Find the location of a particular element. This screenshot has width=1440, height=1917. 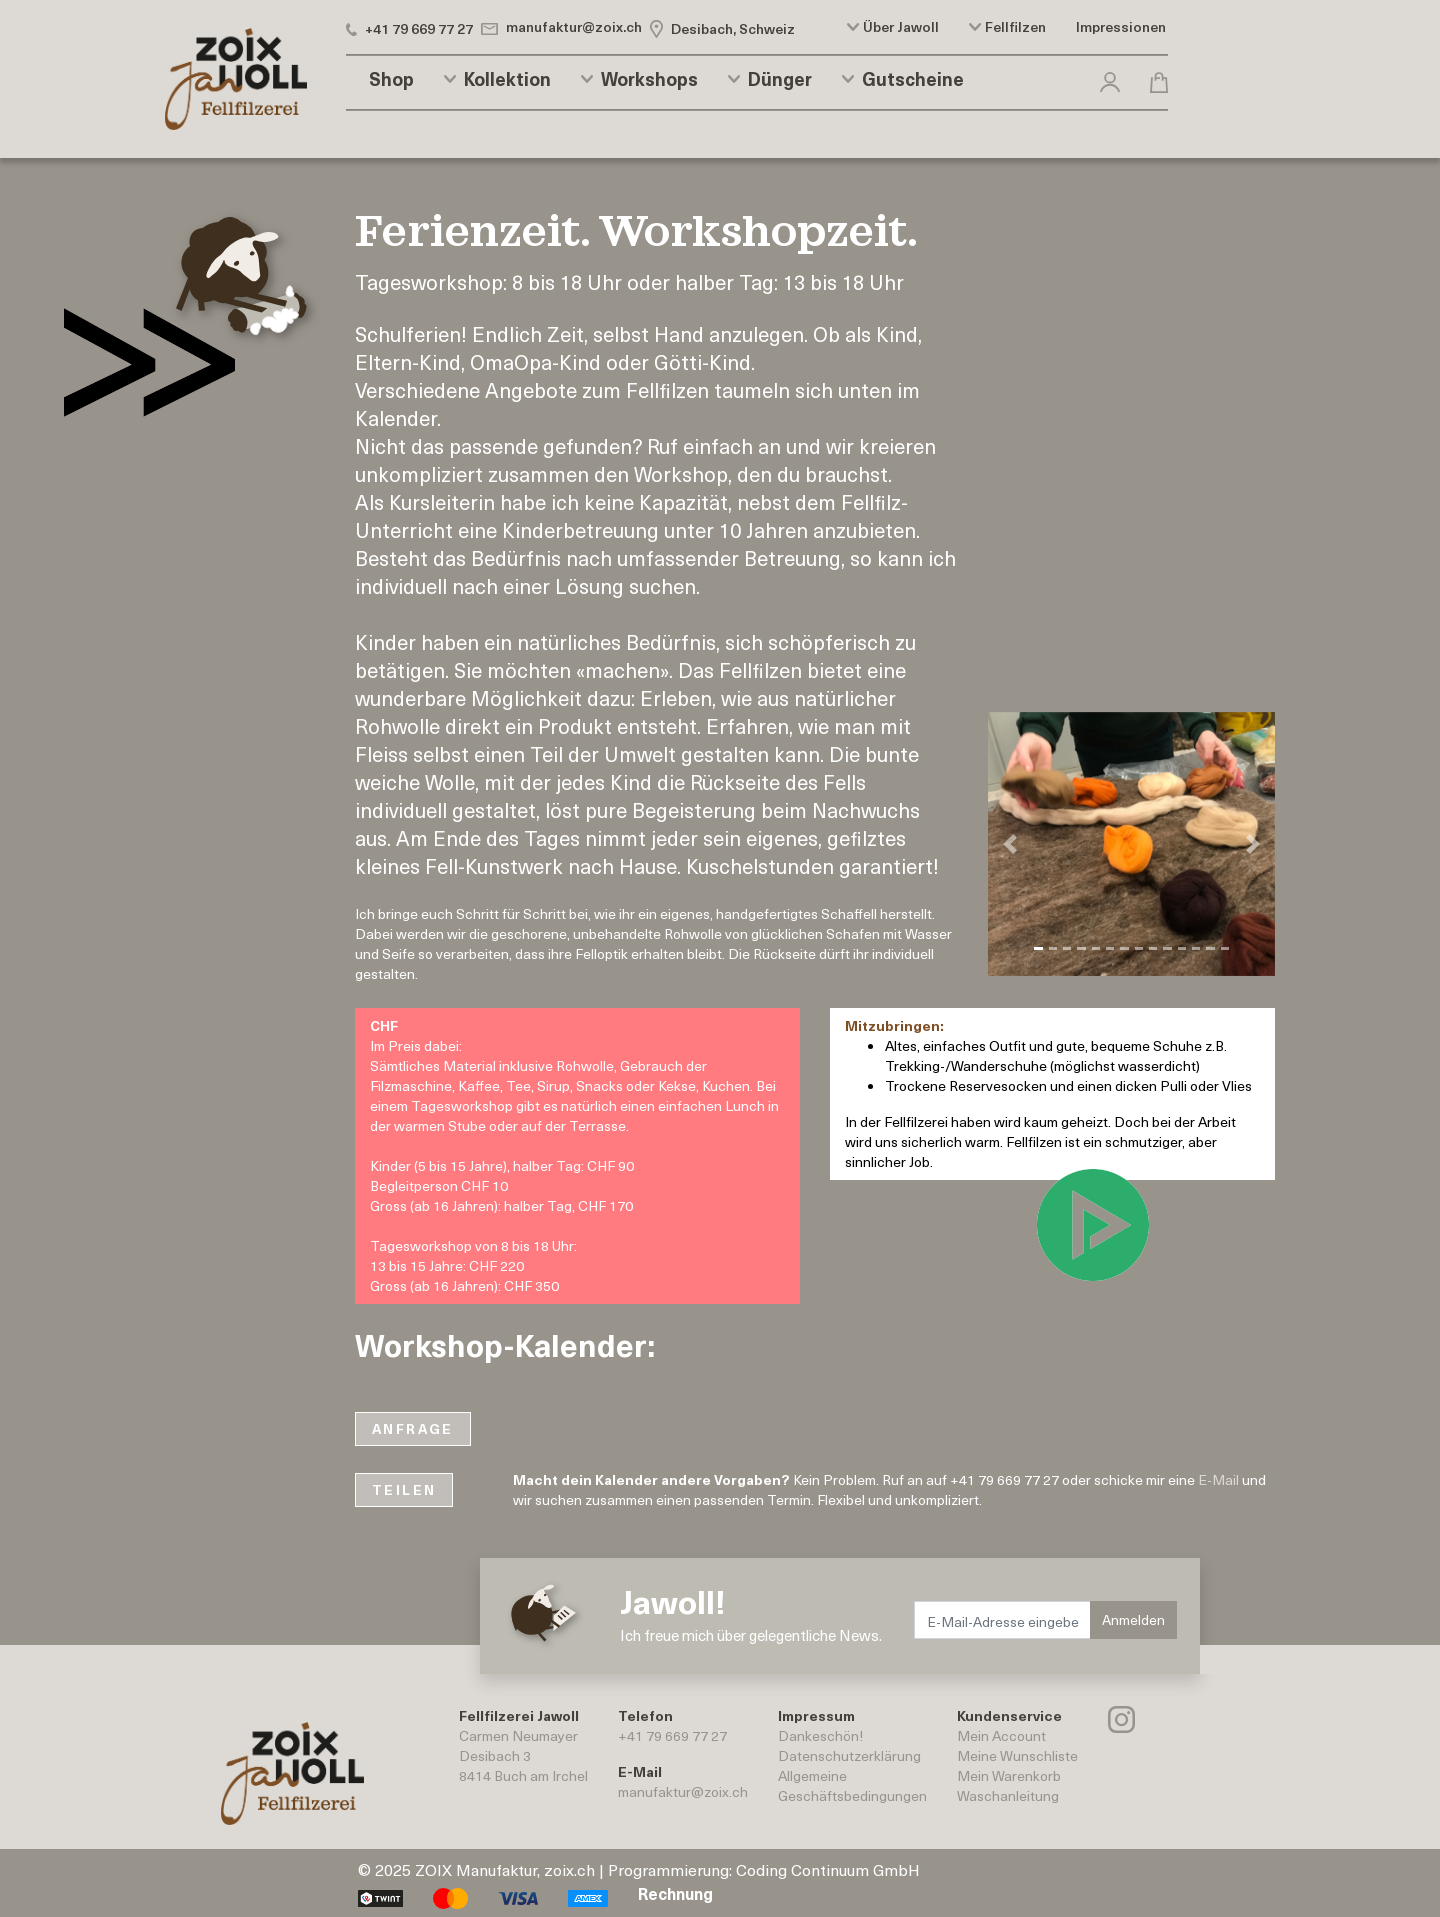

cobalt app or service logo is located at coordinates (149, 362).